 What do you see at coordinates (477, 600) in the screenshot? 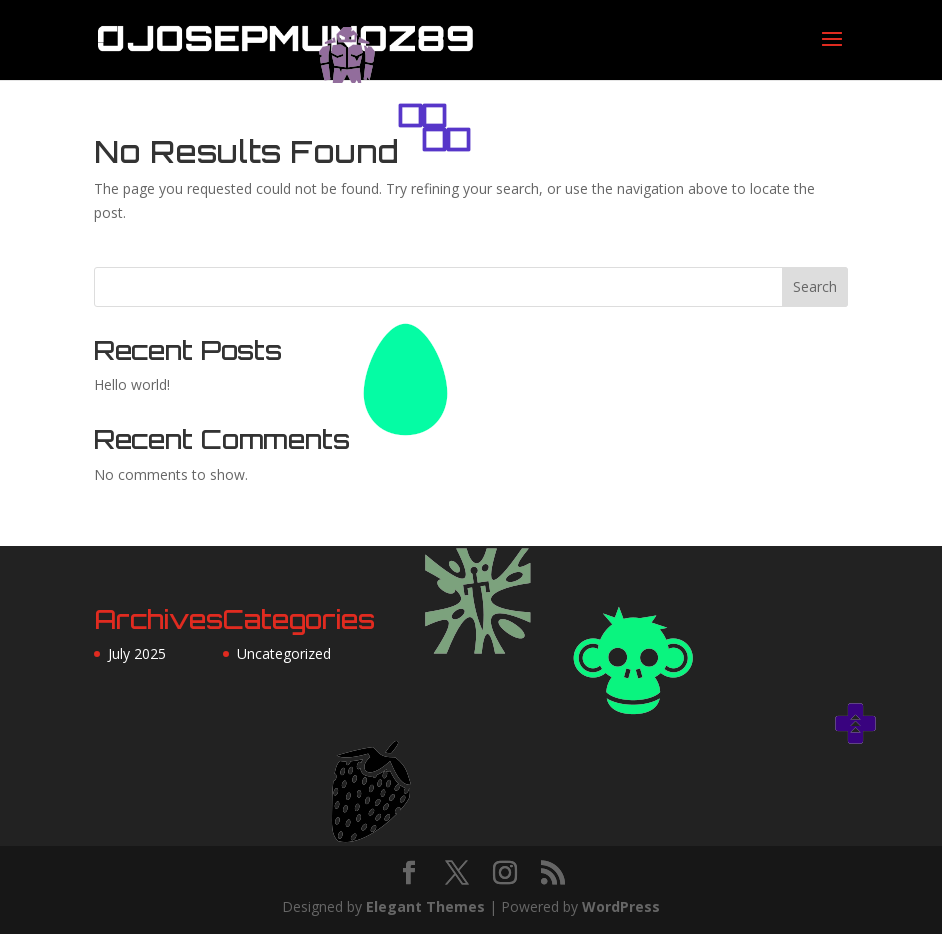
I see `indicates a melting or dissolving weapon effect` at bounding box center [477, 600].